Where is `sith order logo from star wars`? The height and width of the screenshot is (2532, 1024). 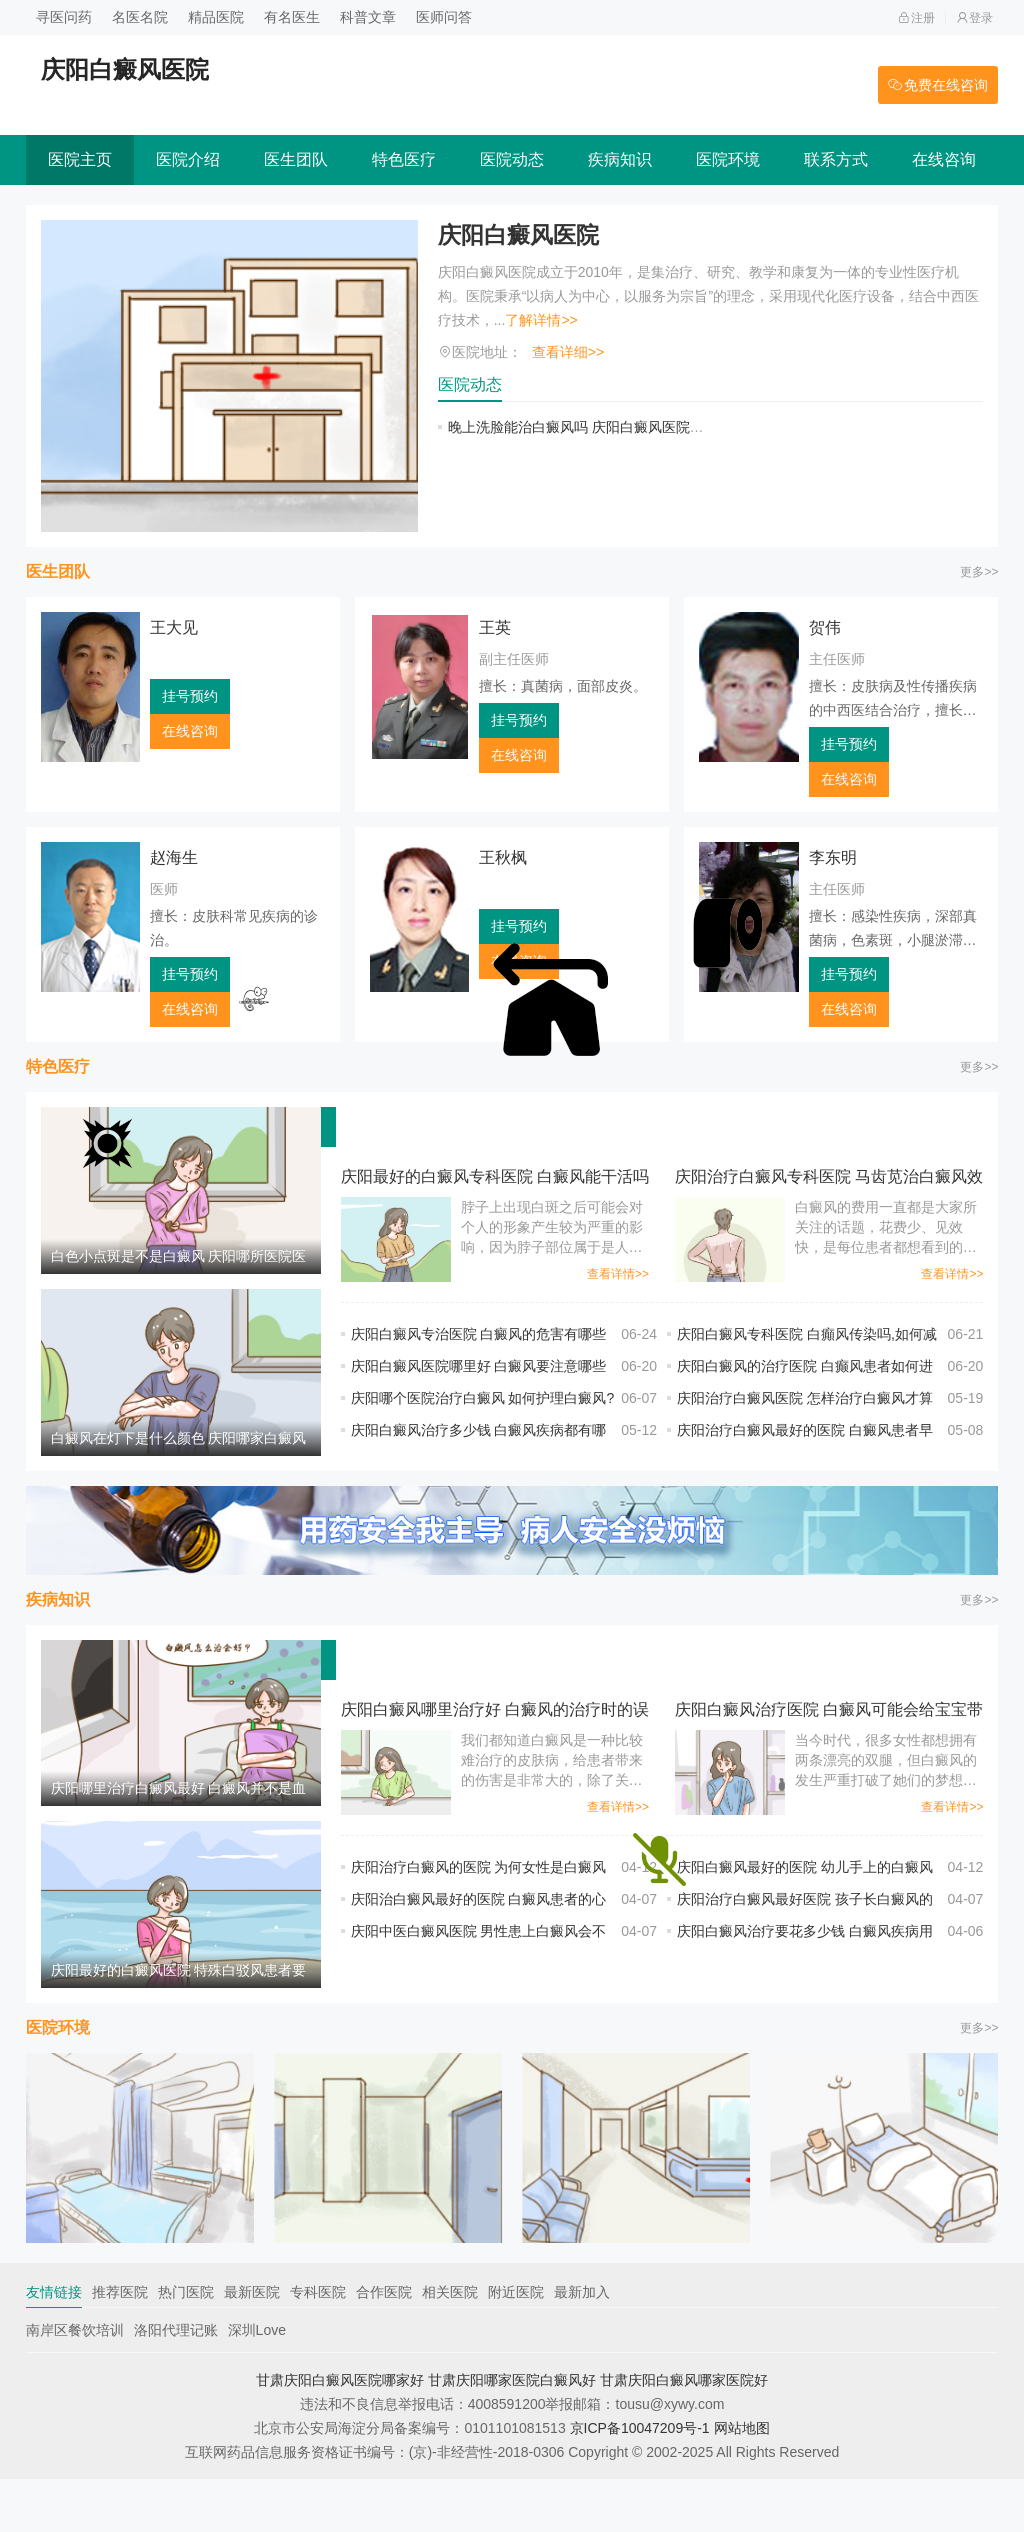
sith order logo from star wars is located at coordinates (107, 1143).